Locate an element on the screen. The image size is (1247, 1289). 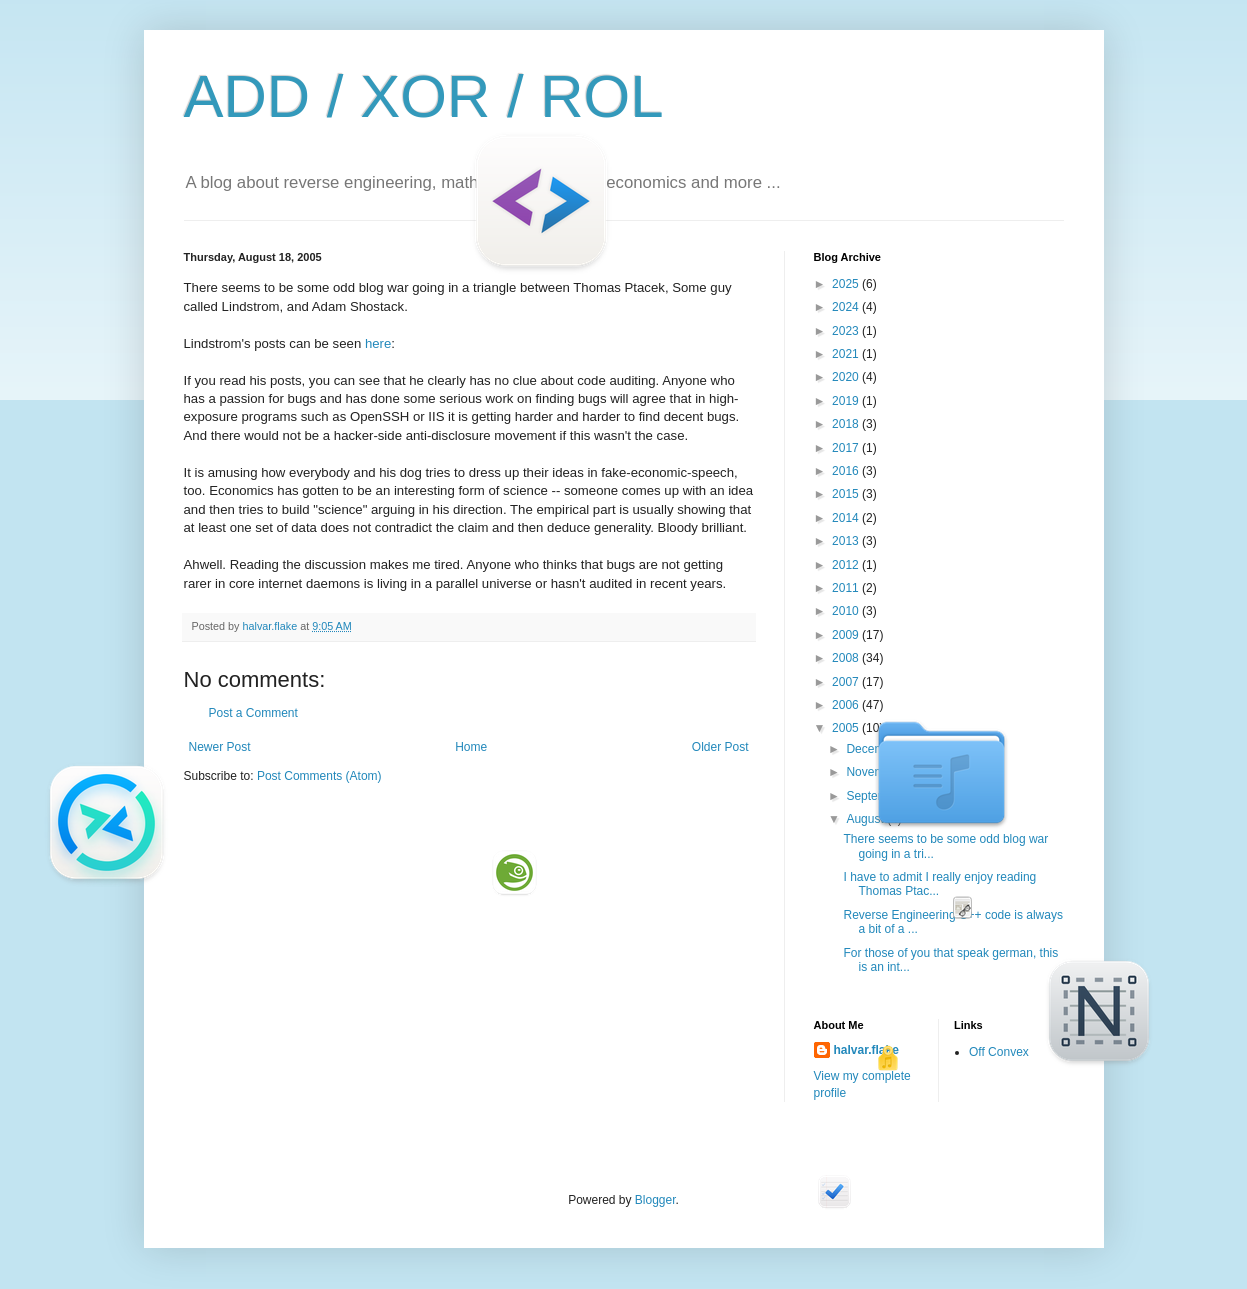
launch remmina remote desktop client is located at coordinates (106, 822).